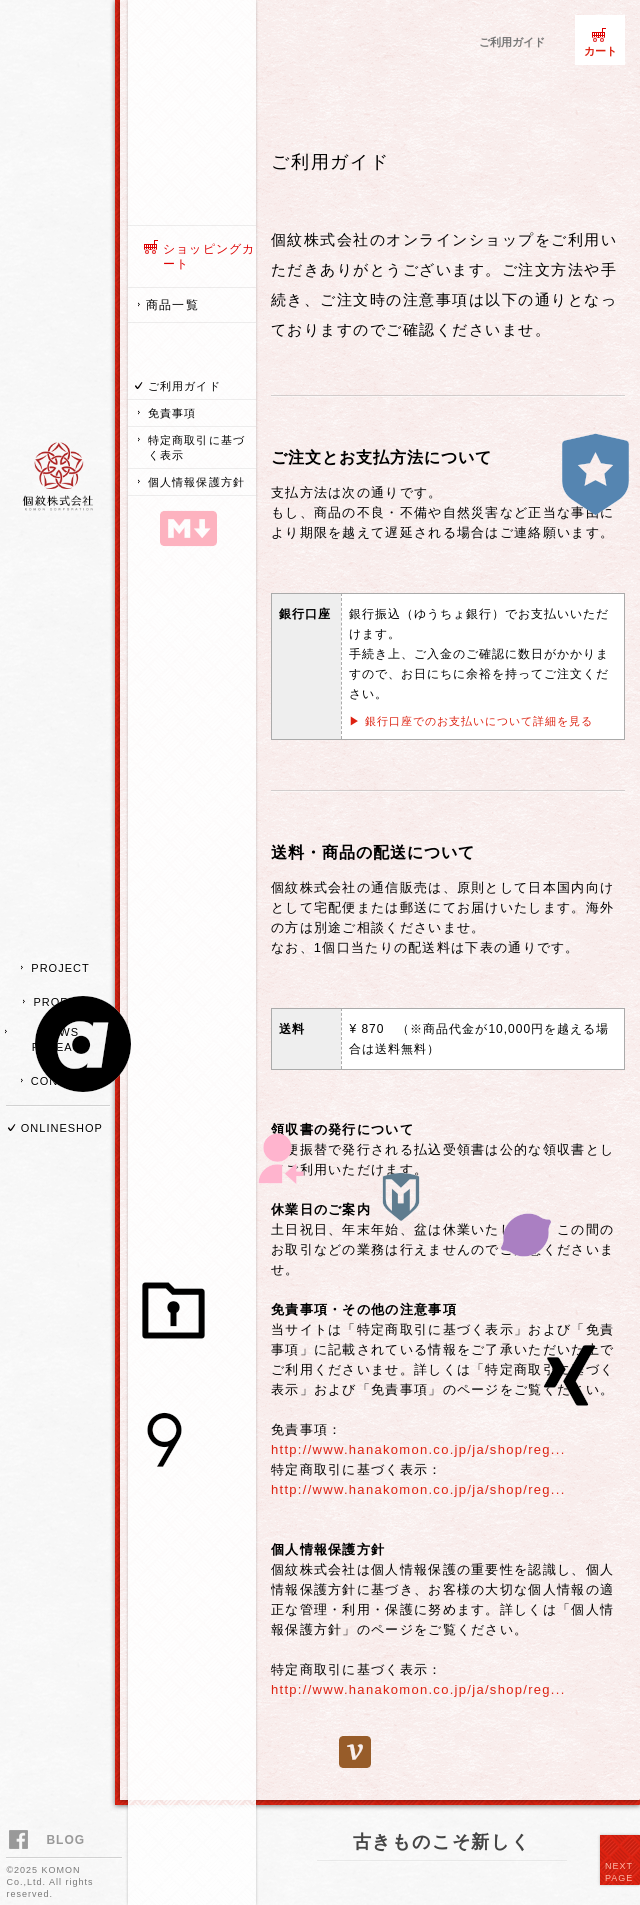 The width and height of the screenshot is (640, 1905). What do you see at coordinates (173, 1310) in the screenshot?
I see `access a password-protected folder` at bounding box center [173, 1310].